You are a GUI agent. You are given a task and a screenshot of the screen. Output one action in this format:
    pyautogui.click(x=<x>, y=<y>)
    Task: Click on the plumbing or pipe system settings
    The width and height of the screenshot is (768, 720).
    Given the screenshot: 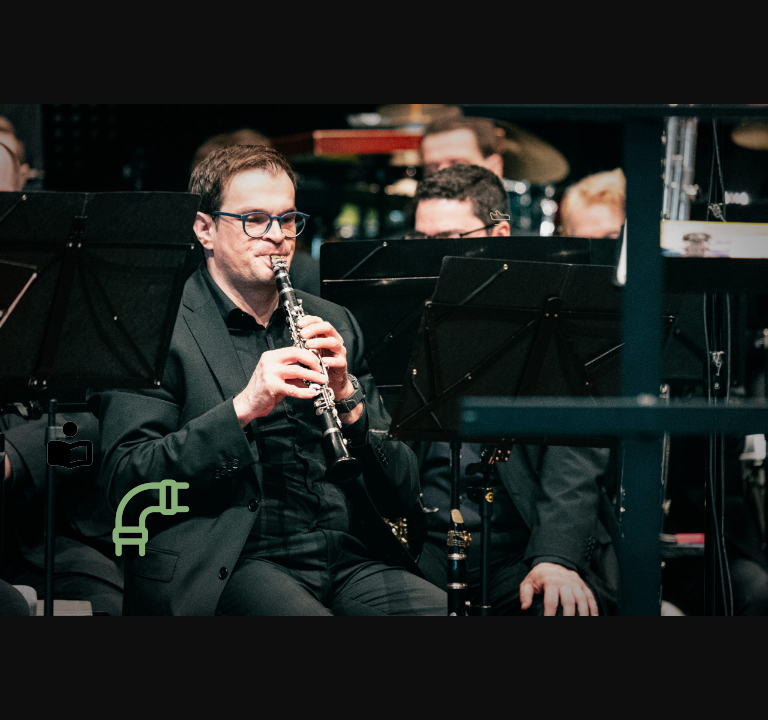 What is the action you would take?
    pyautogui.click(x=148, y=515)
    